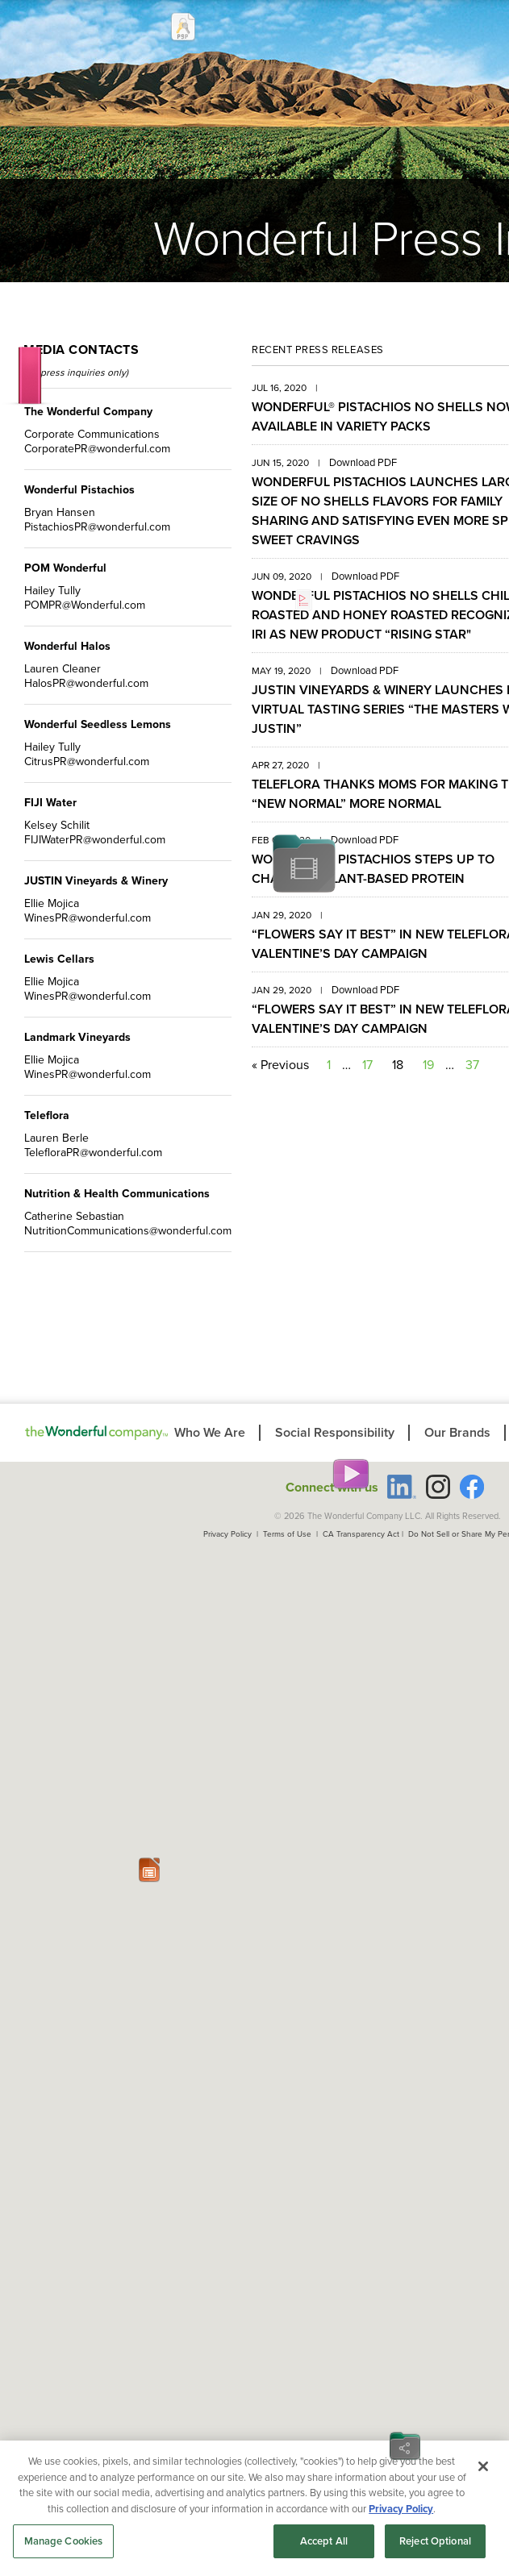 This screenshot has height=2576, width=509. Describe the element at coordinates (183, 27) in the screenshot. I see `pgp encryption key file` at that location.